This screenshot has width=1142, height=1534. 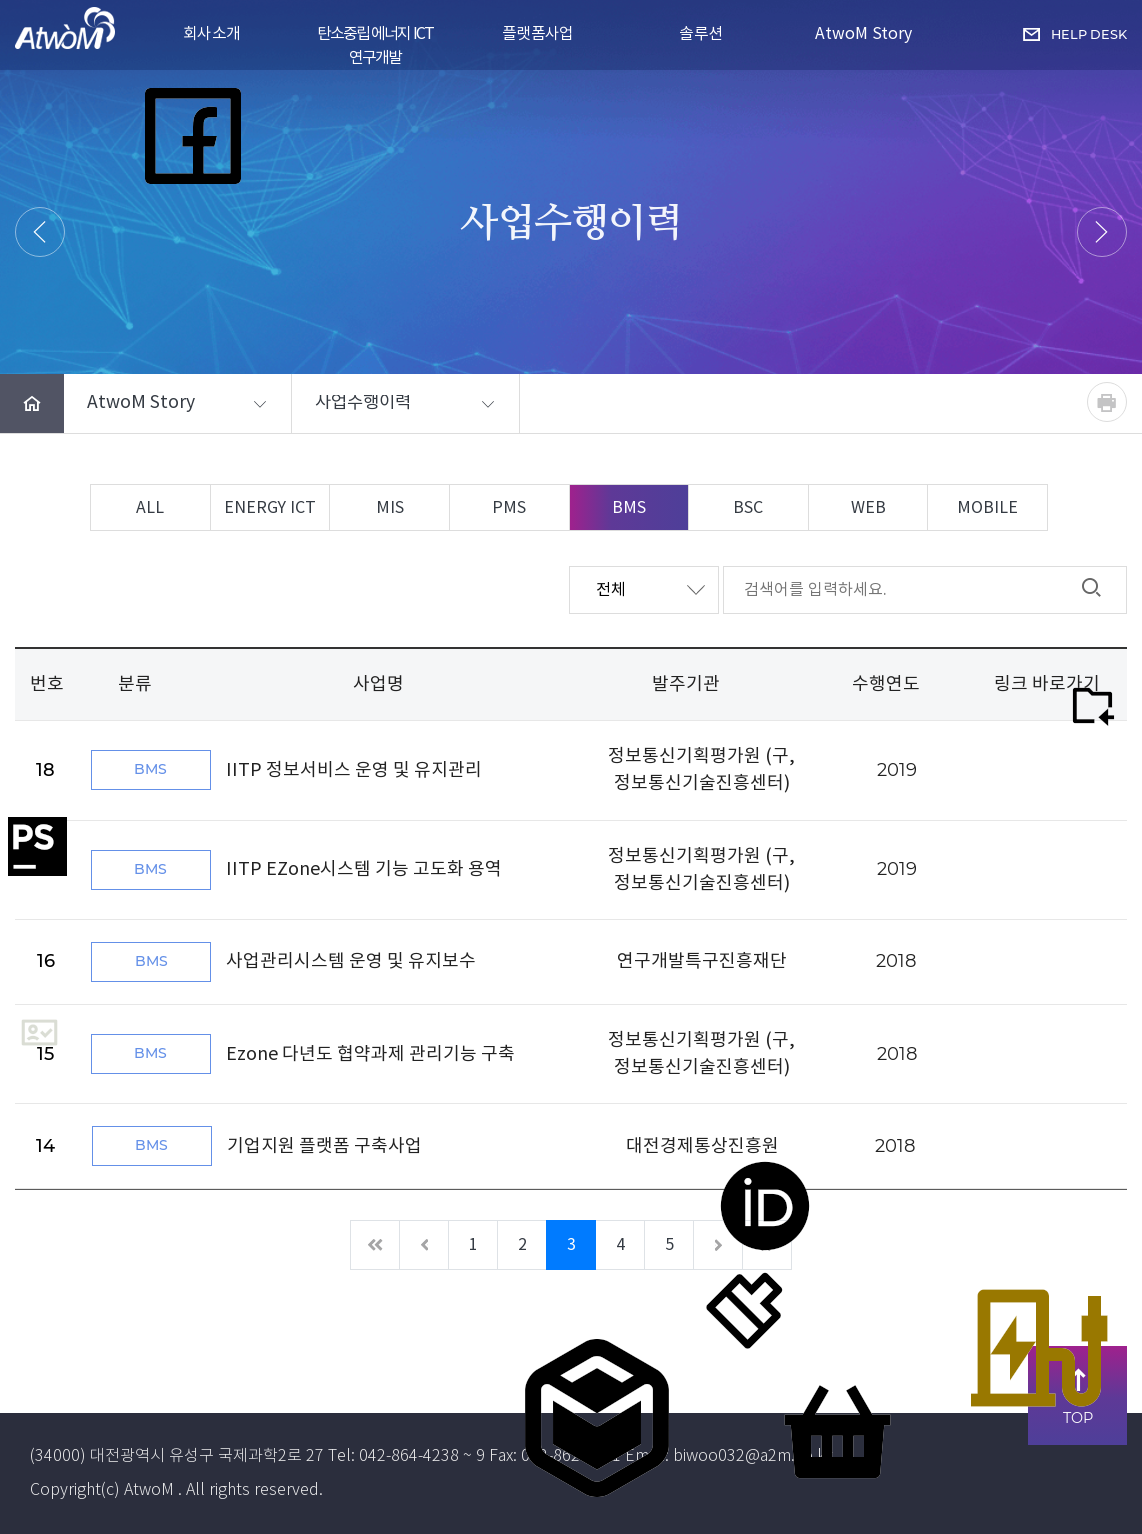 I want to click on link to ORCID researcher profile, so click(x=765, y=1206).